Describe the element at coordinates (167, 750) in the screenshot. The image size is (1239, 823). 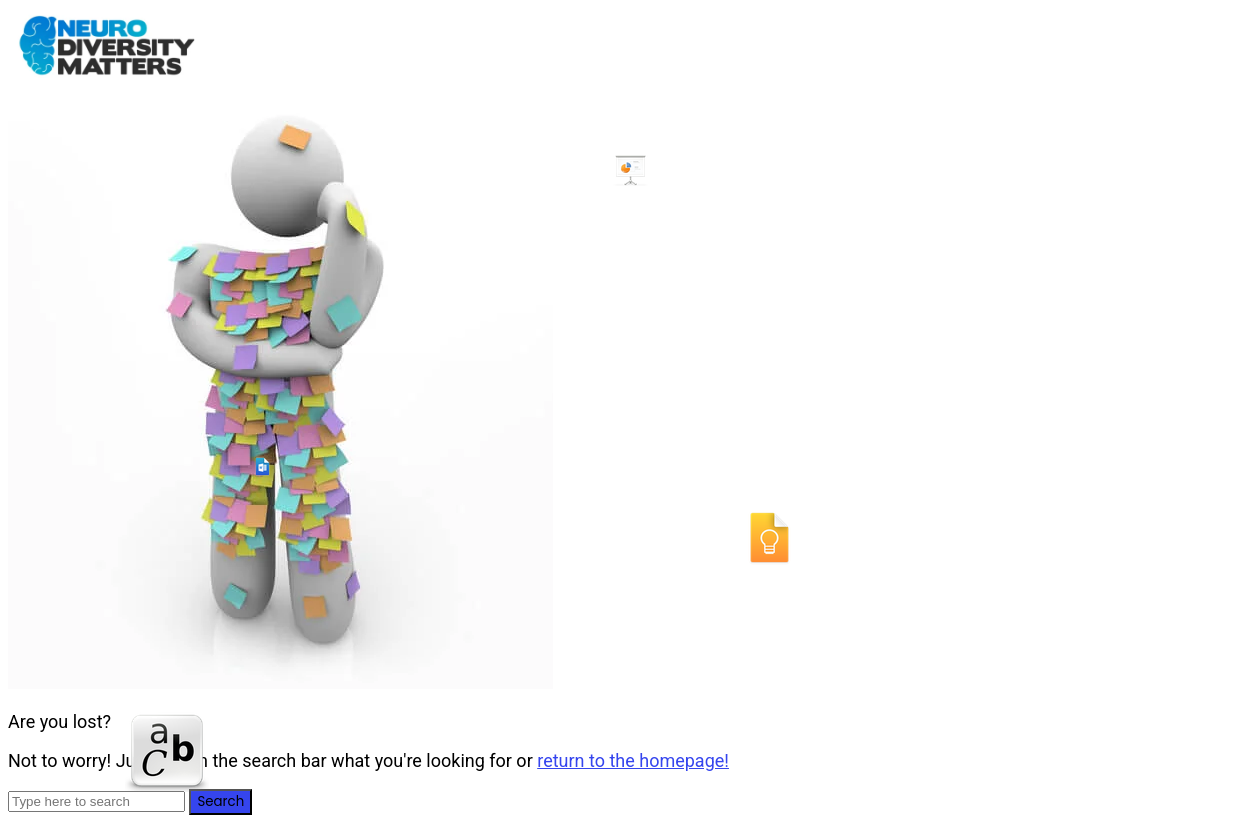
I see `adjust font settings for your desktop` at that location.